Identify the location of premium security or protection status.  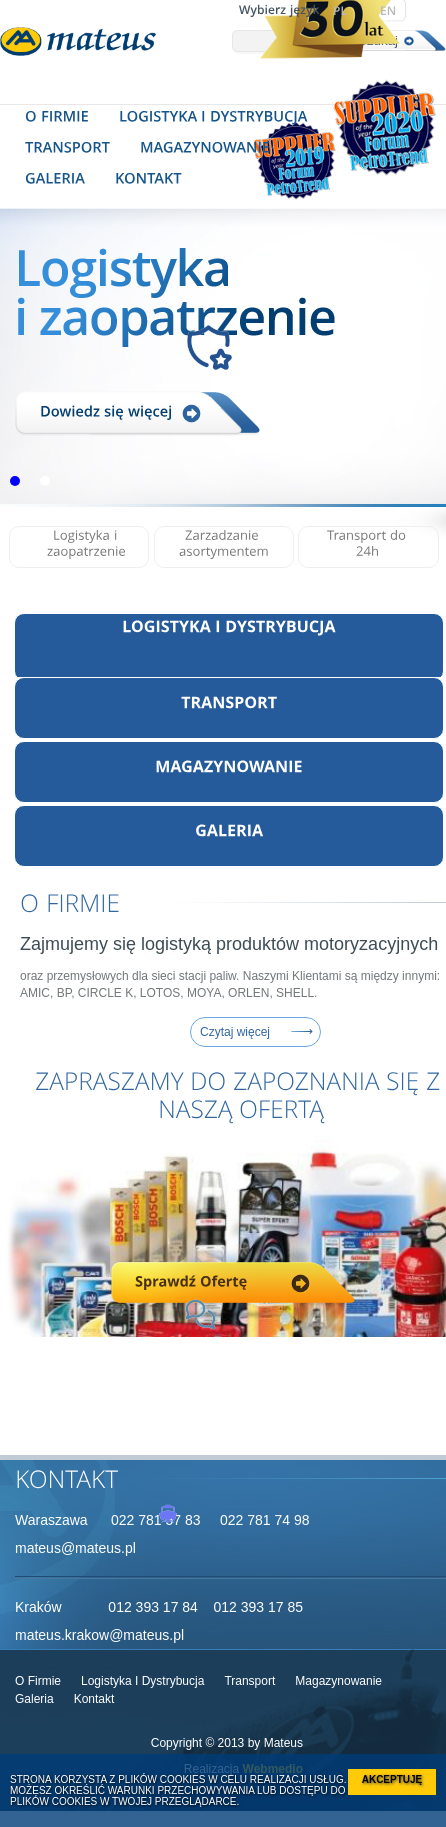
(208, 346).